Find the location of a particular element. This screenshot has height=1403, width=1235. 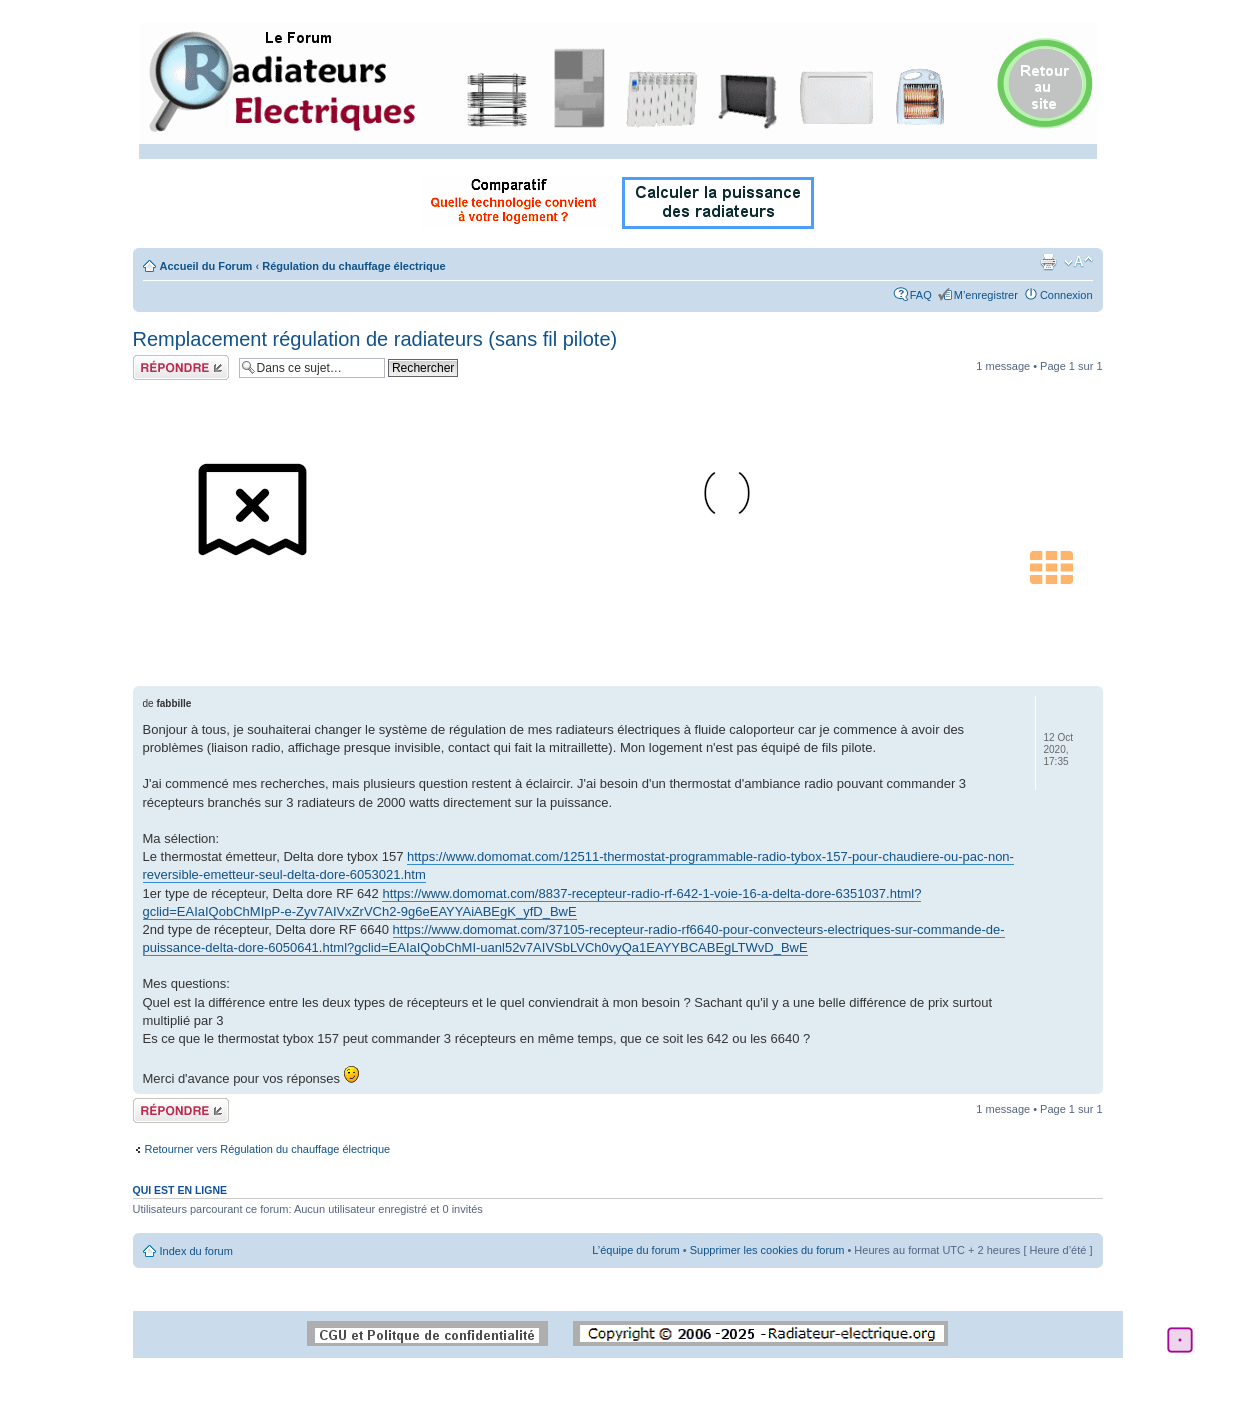

cancel or void a receipt is located at coordinates (252, 509).